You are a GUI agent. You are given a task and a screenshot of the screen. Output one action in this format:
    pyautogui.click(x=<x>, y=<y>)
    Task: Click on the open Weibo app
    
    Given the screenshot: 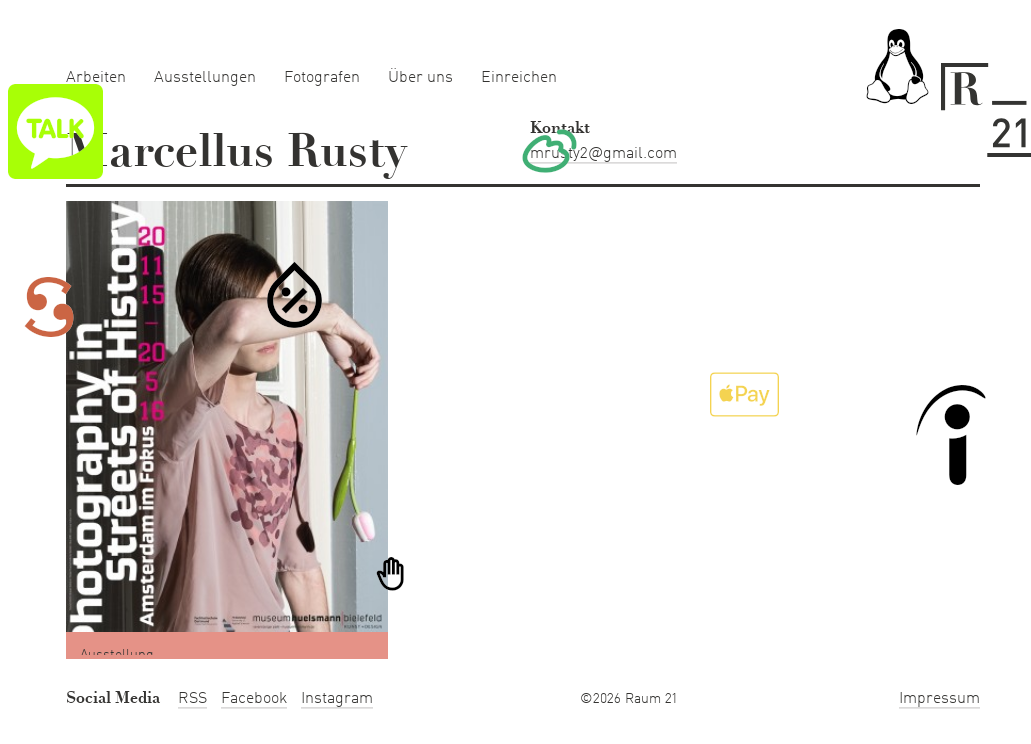 What is the action you would take?
    pyautogui.click(x=549, y=151)
    